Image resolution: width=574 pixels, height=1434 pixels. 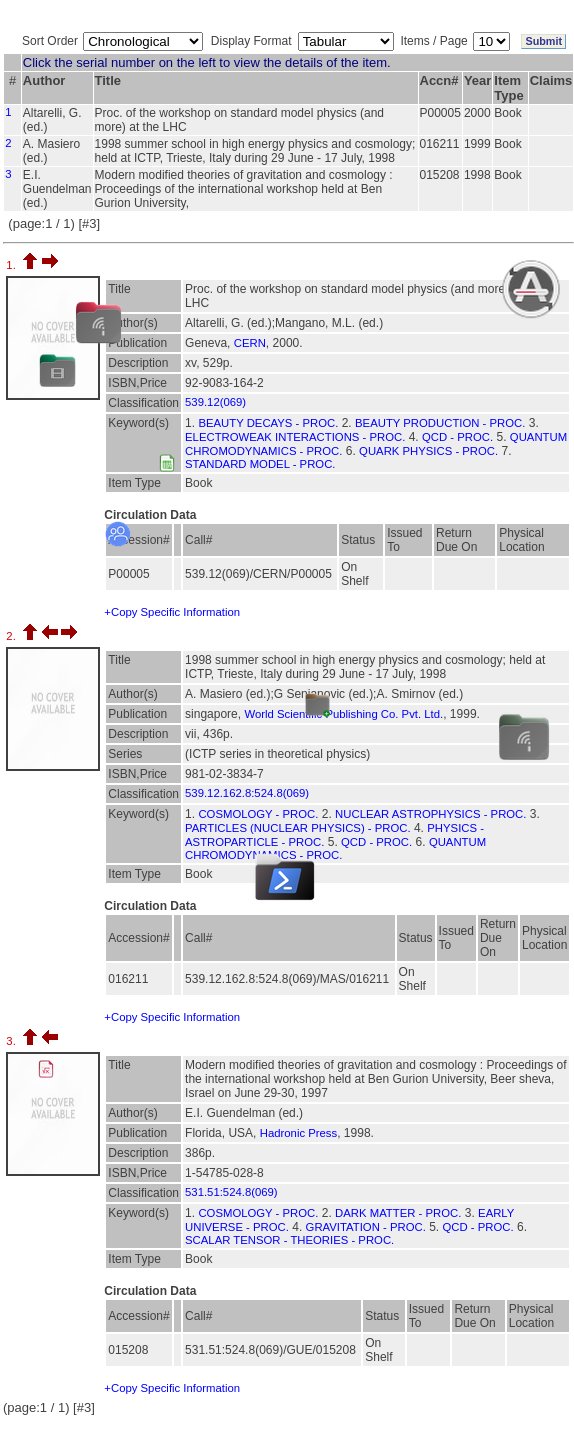 I want to click on libreoffice calc spreadsheet template file, so click(x=167, y=463).